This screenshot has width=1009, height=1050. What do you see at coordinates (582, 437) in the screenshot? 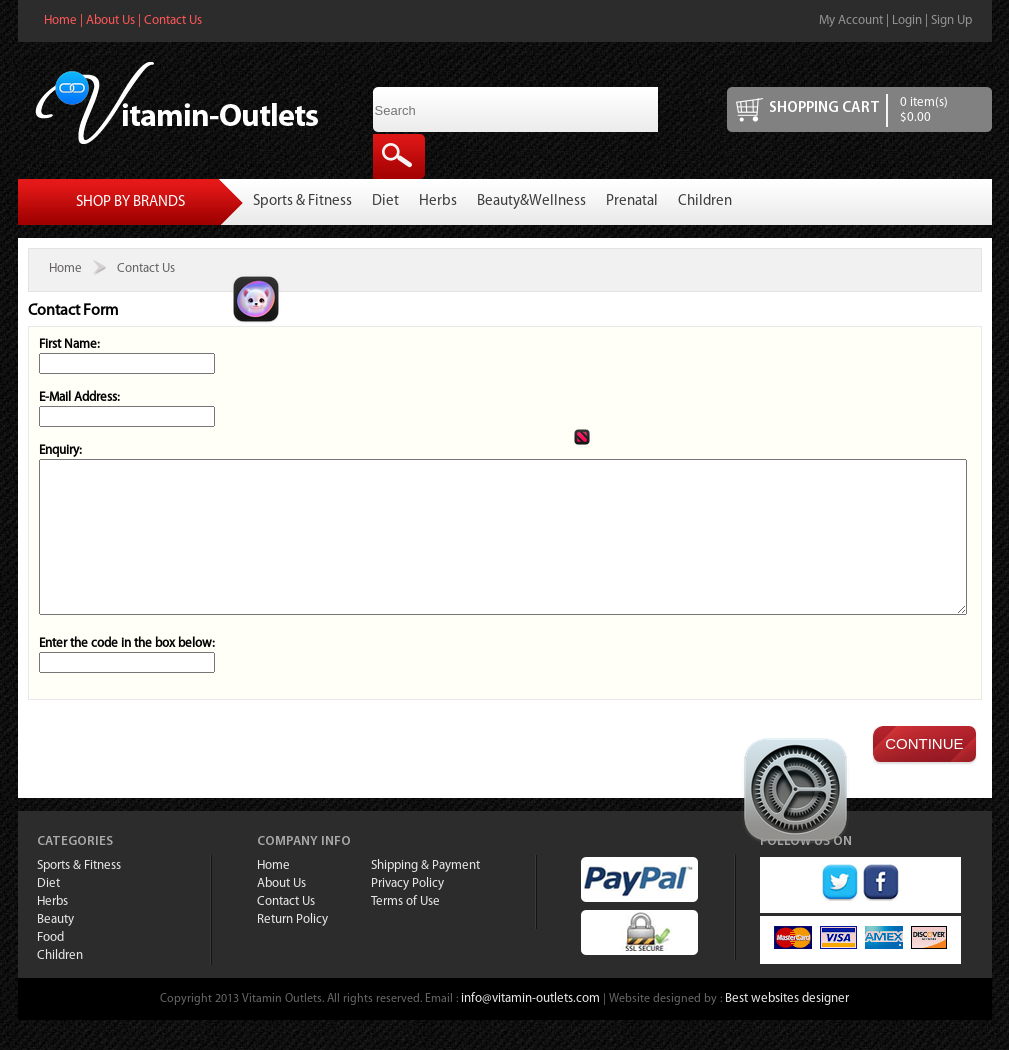
I see `open the Apple News app` at bounding box center [582, 437].